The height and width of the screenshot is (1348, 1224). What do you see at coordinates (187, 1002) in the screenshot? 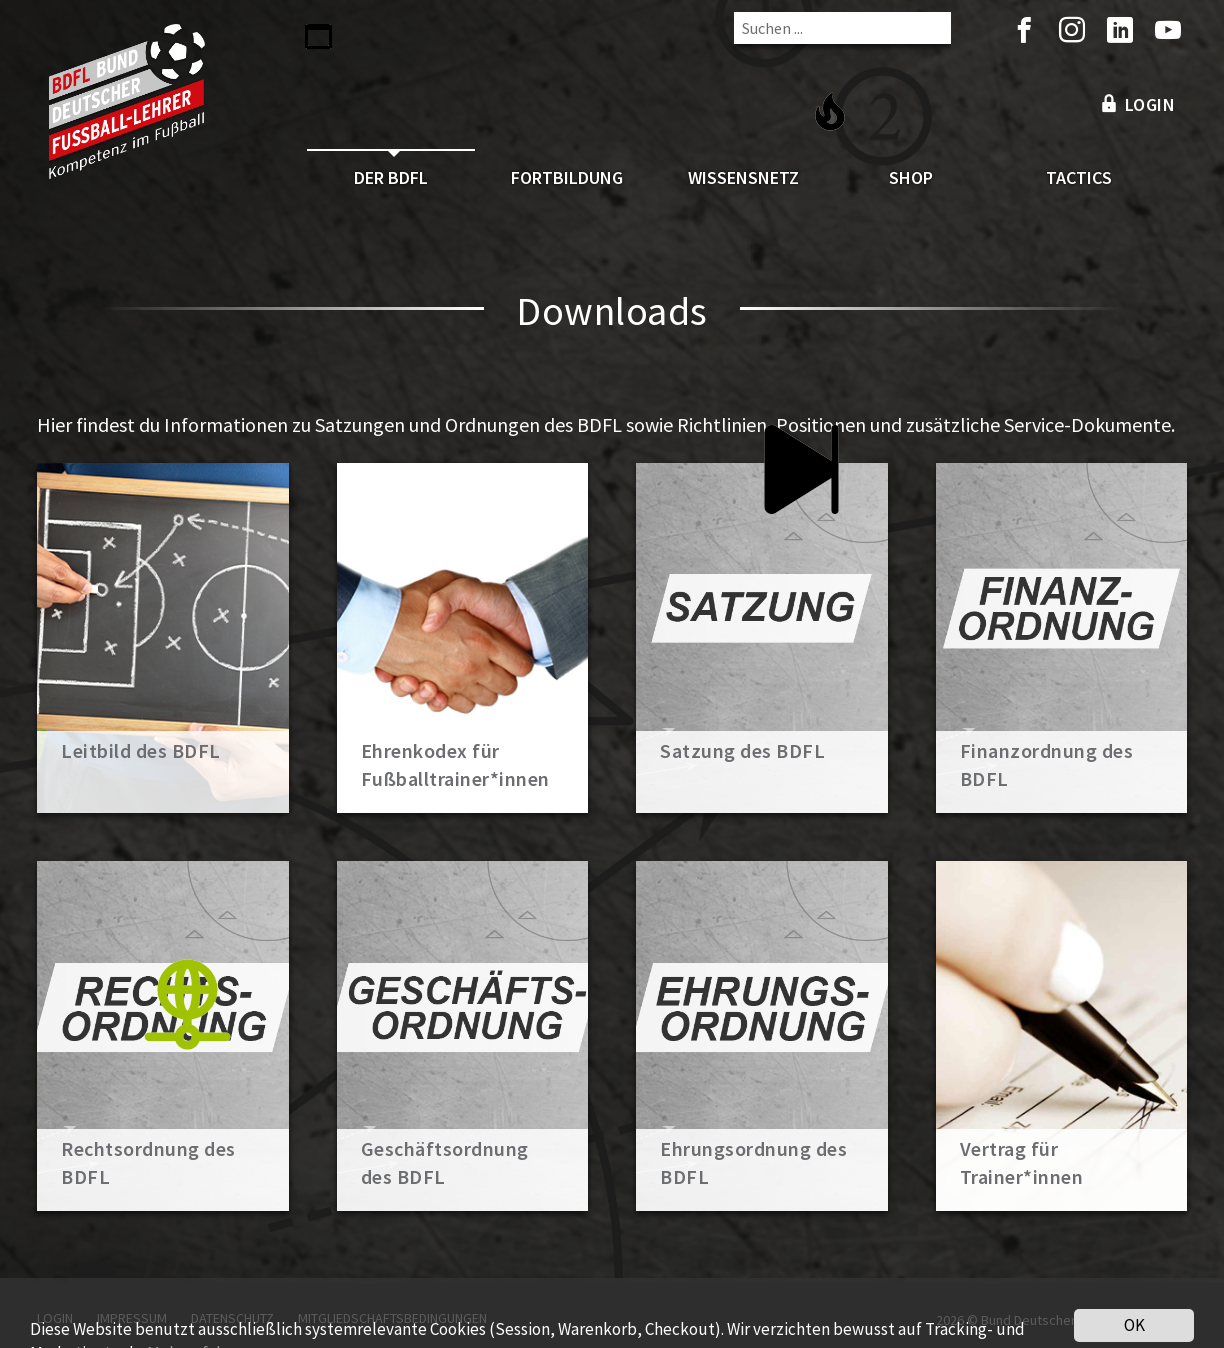
I see `view network connection status` at bounding box center [187, 1002].